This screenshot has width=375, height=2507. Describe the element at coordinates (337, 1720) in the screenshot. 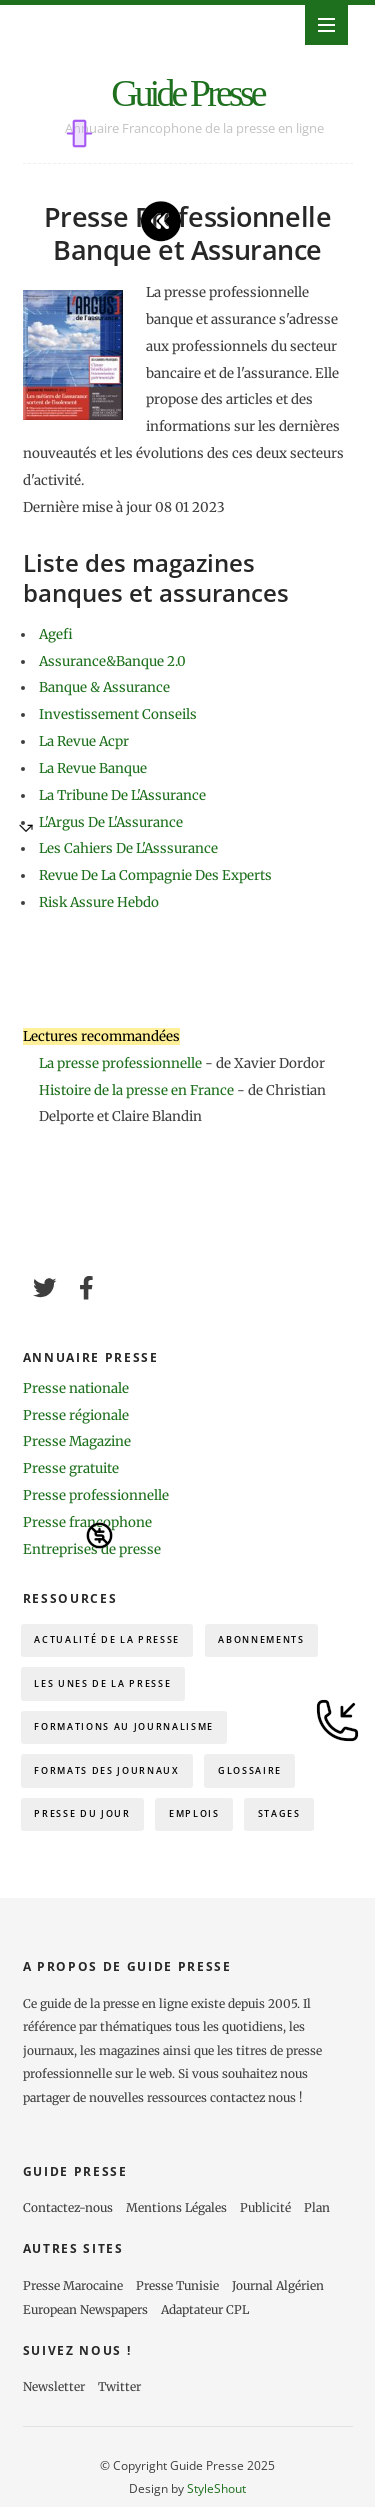

I see `incoming call notification` at that location.